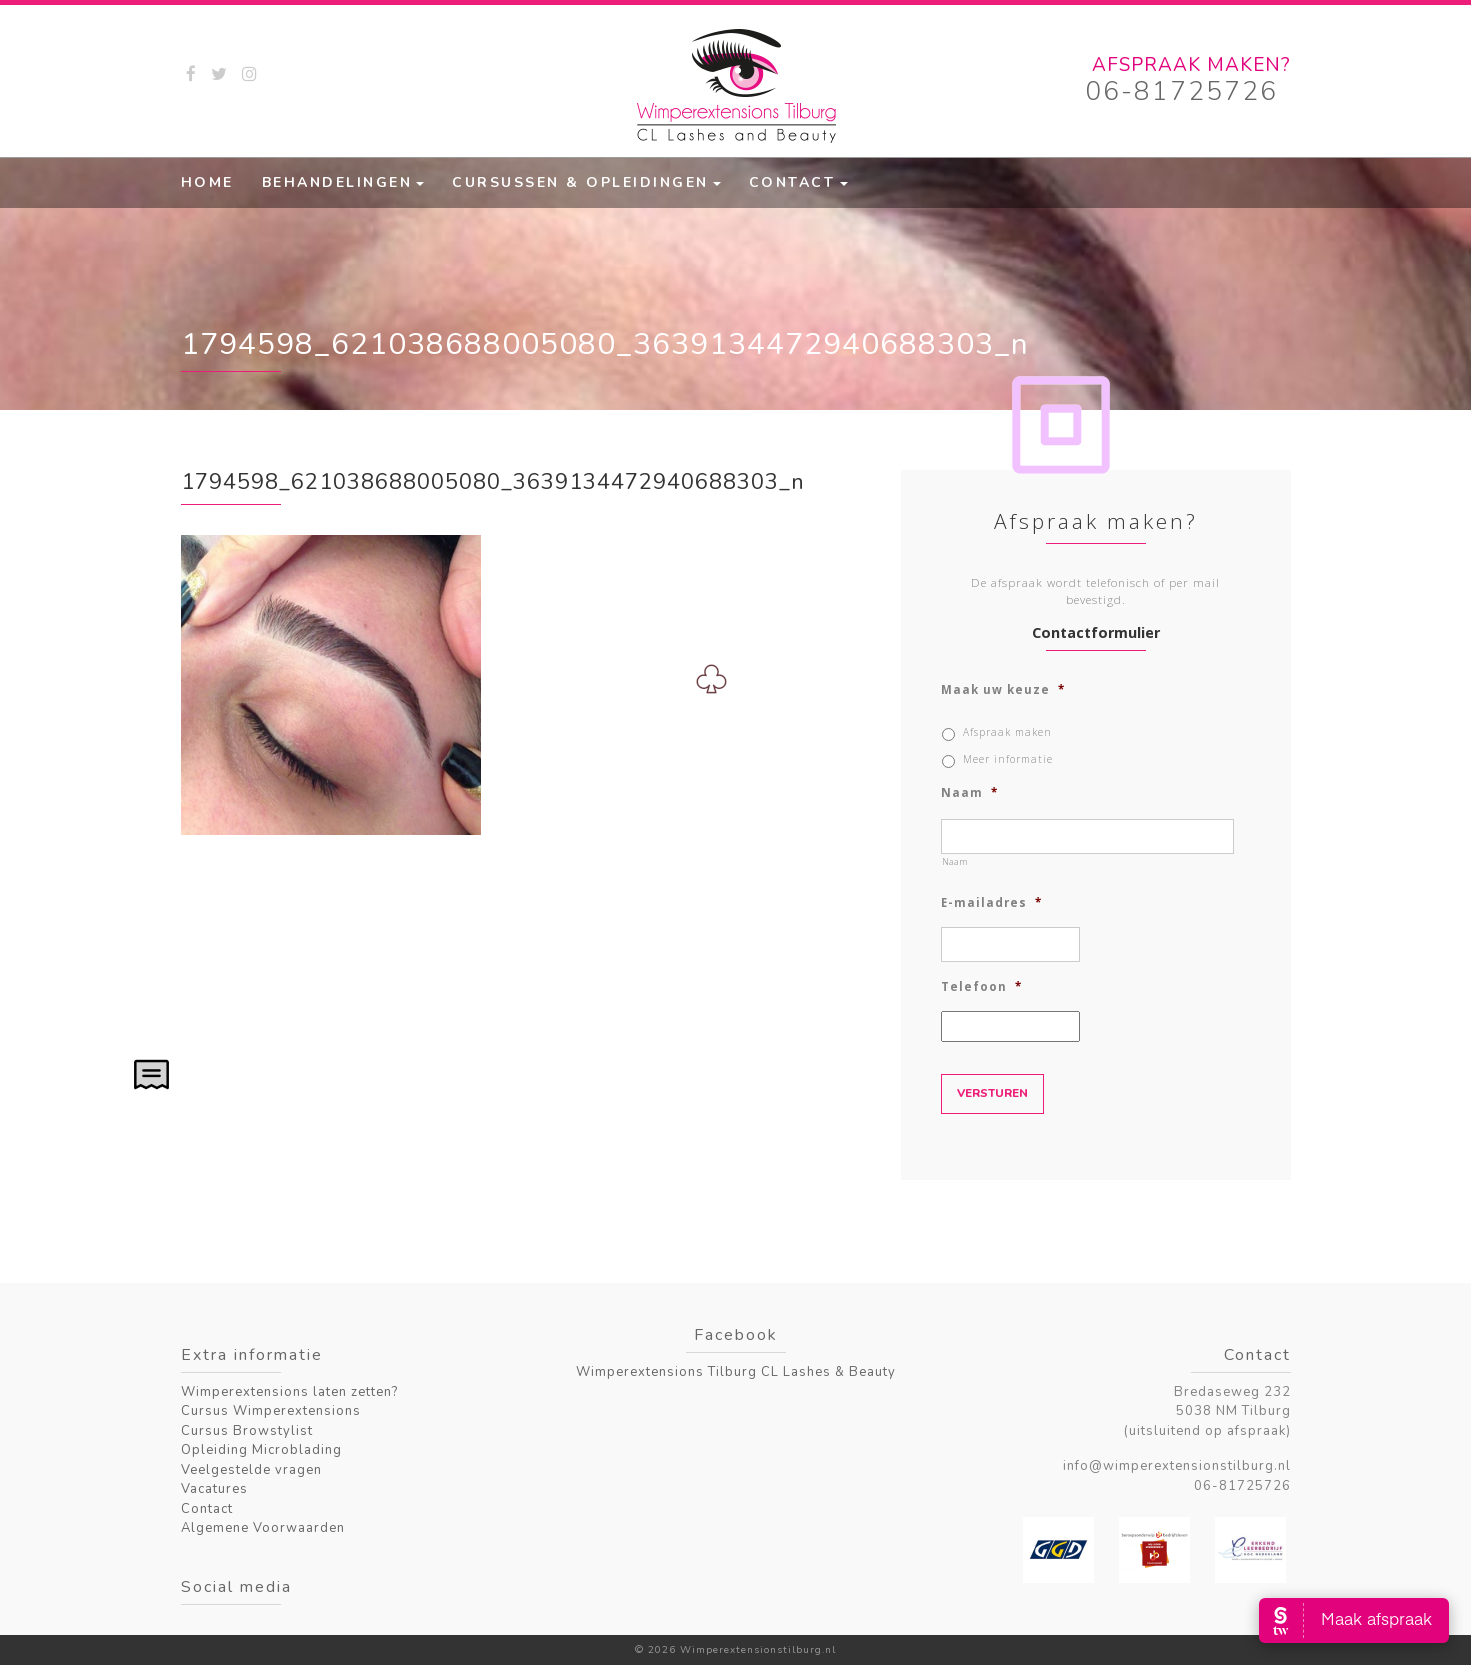 This screenshot has height=1665, width=1471. Describe the element at coordinates (711, 679) in the screenshot. I see `indicates clubs suit in a card game` at that location.